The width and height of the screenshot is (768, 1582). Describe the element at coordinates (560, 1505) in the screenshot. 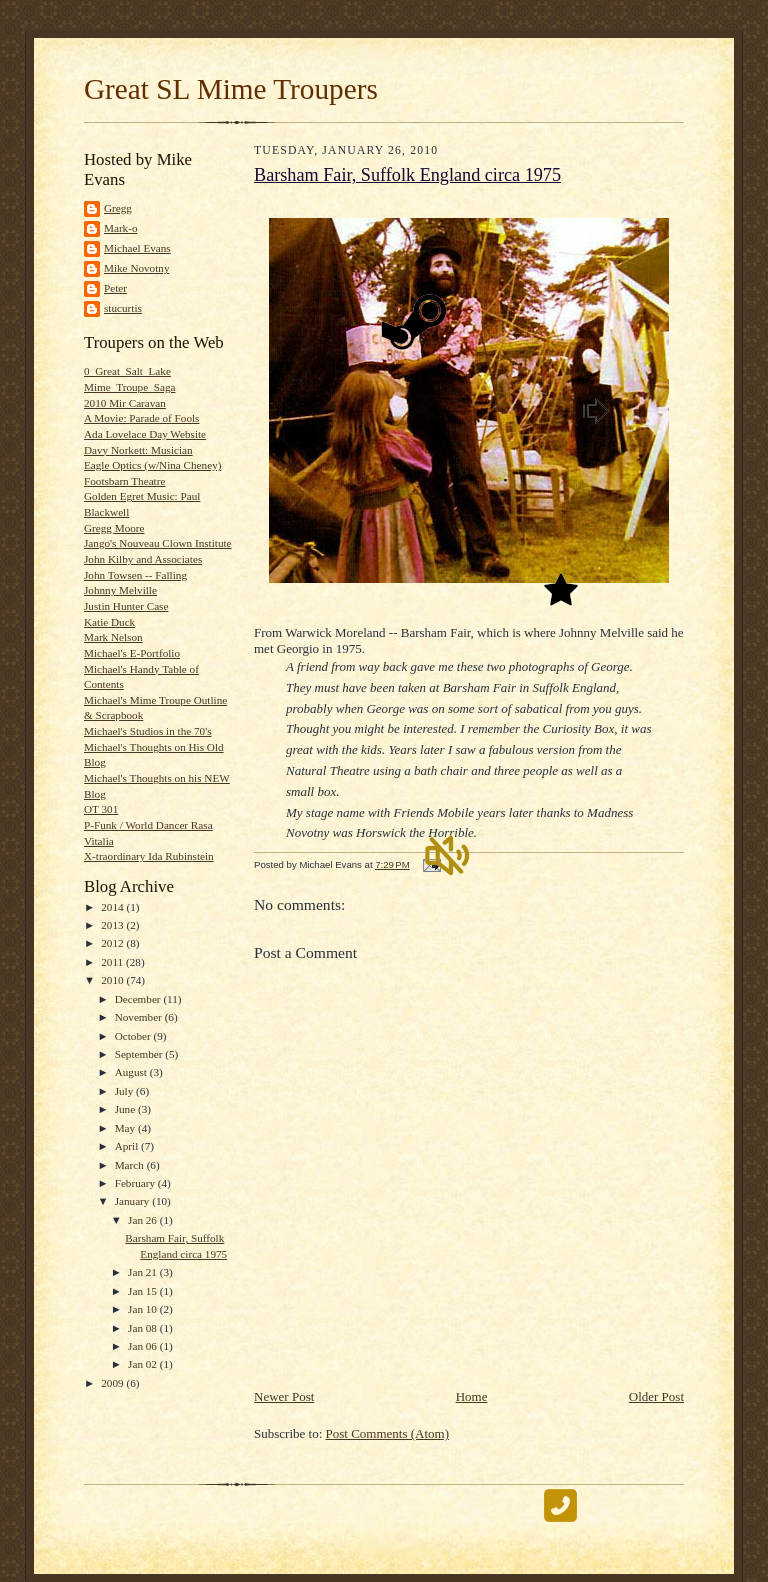

I see `make or receive a phone call` at that location.